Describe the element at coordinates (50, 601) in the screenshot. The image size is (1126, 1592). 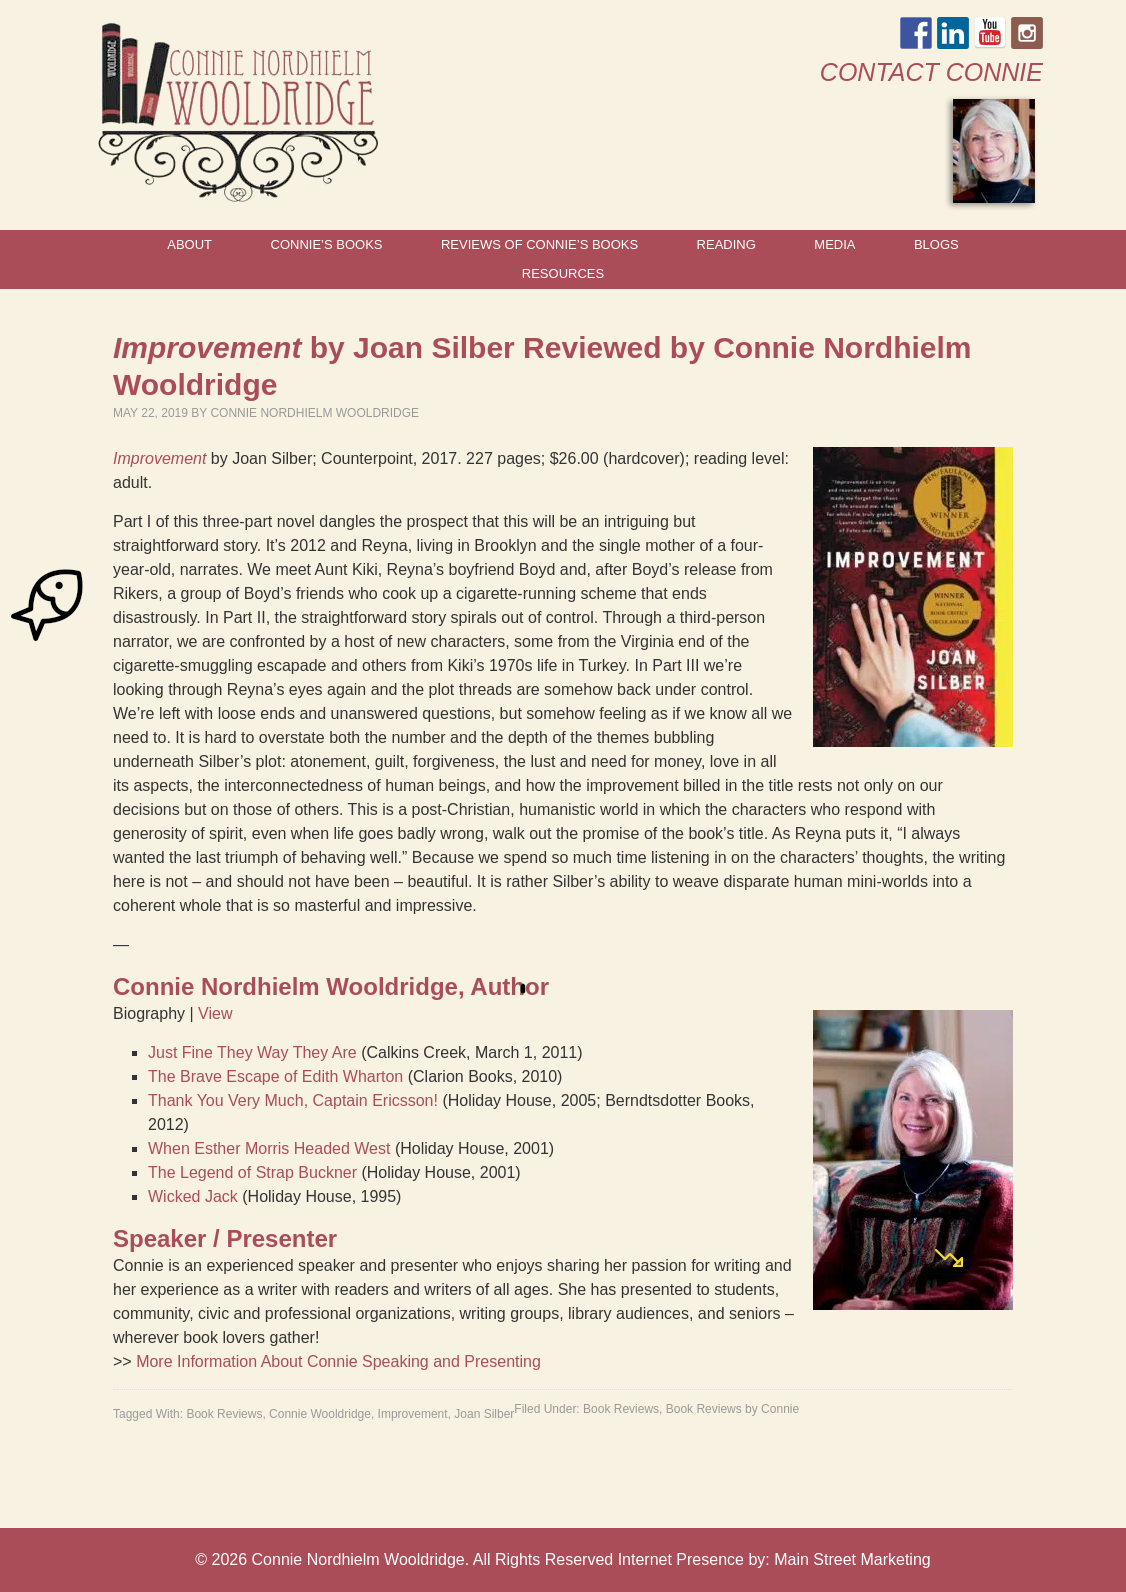
I see `indicates seafood or fish-related content` at that location.